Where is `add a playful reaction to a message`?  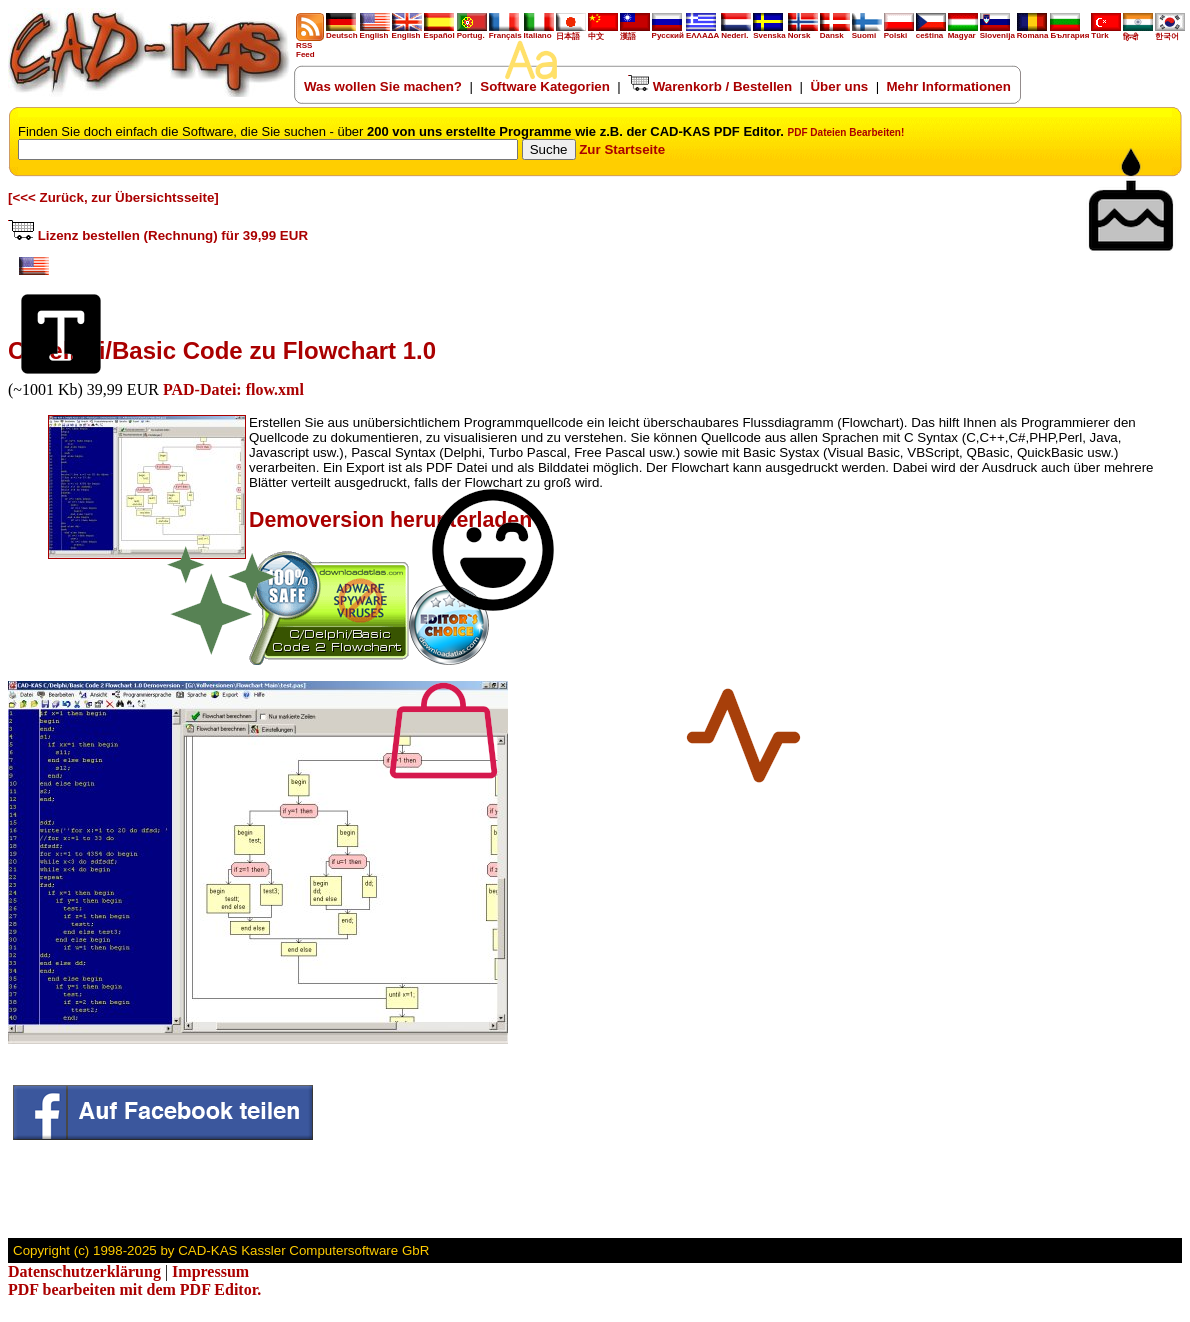
add a playful reaction to a message is located at coordinates (493, 550).